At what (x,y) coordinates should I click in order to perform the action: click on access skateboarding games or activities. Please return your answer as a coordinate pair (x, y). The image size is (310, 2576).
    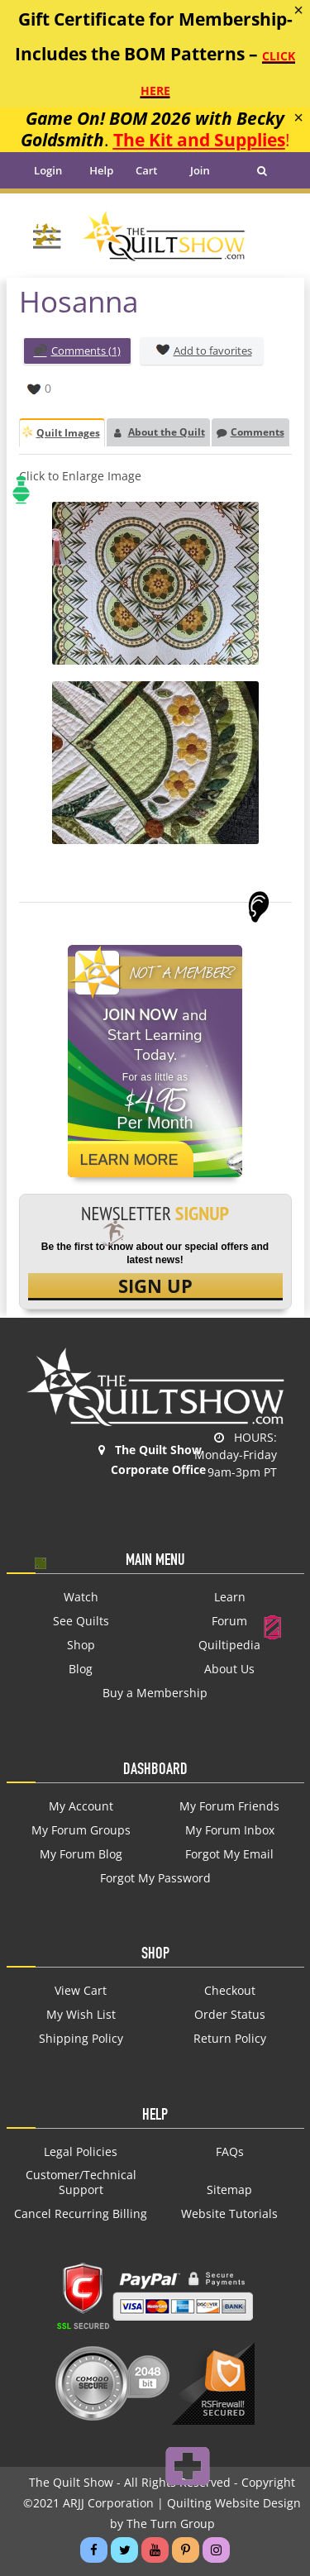
    Looking at the image, I should click on (112, 1233).